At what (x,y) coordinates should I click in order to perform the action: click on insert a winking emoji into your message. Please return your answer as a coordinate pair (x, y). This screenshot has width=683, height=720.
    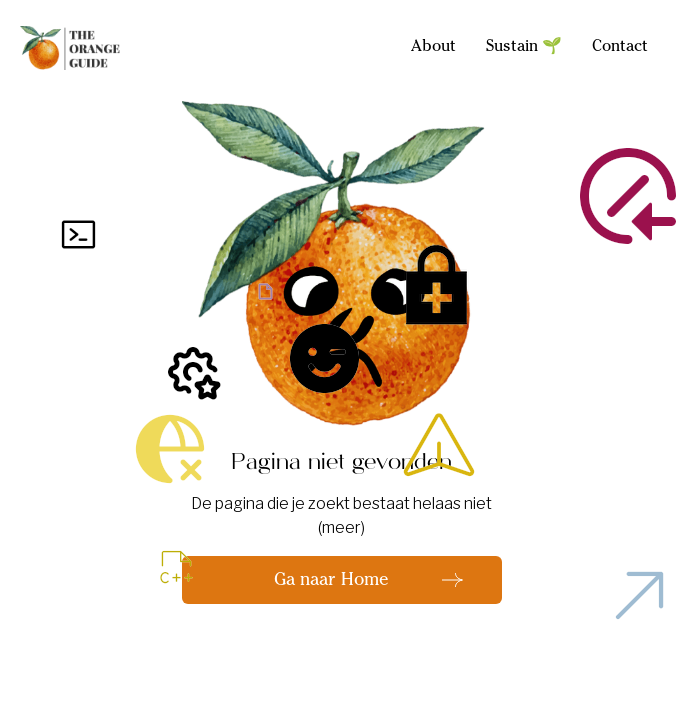
    Looking at the image, I should click on (324, 358).